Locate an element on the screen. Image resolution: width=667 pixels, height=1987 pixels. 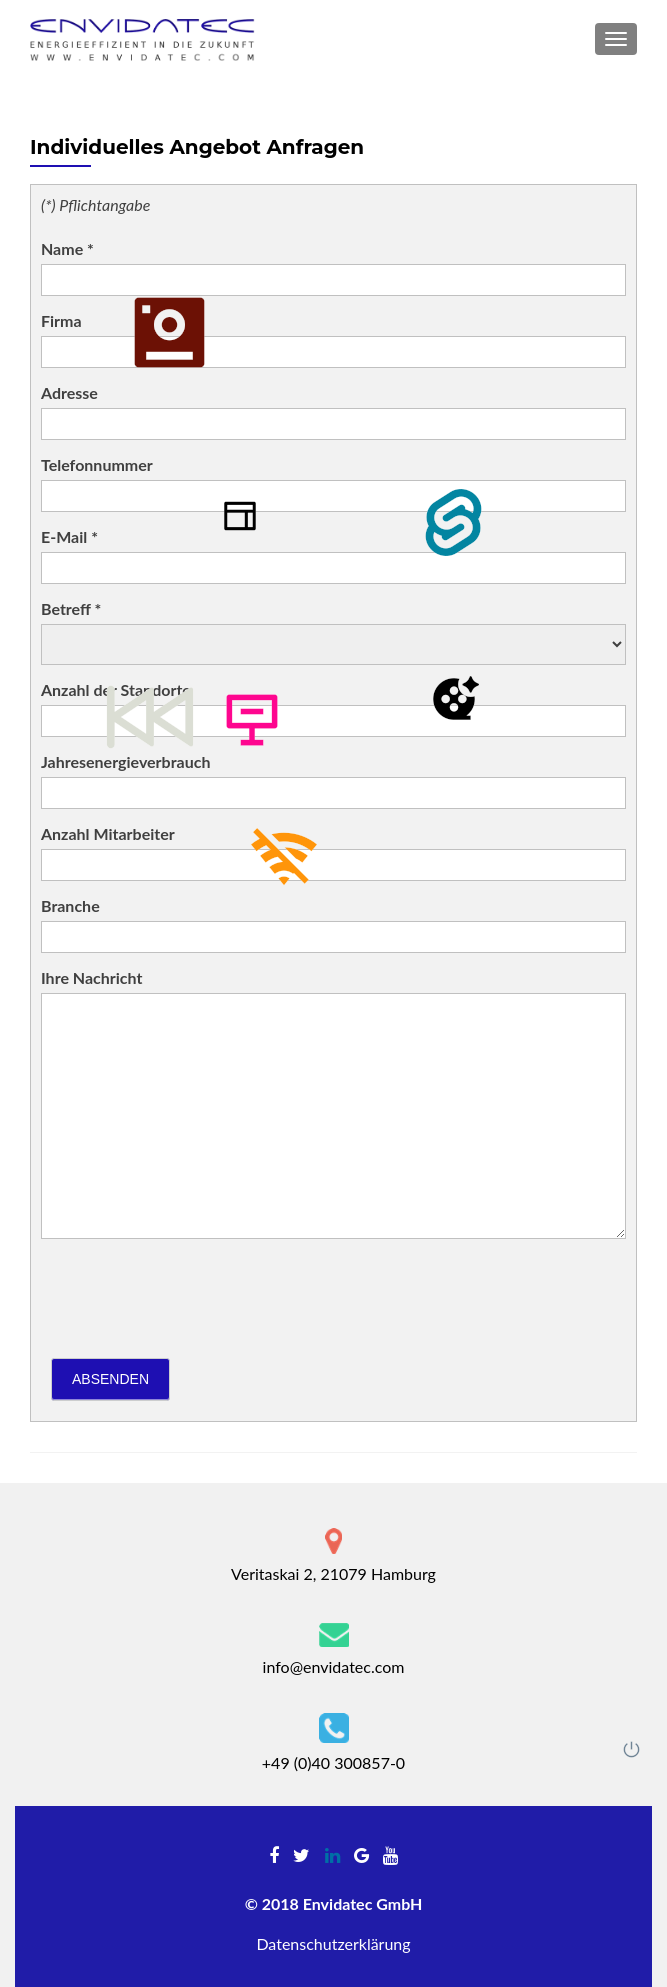
skip to the beginning of the track is located at coordinates (150, 717).